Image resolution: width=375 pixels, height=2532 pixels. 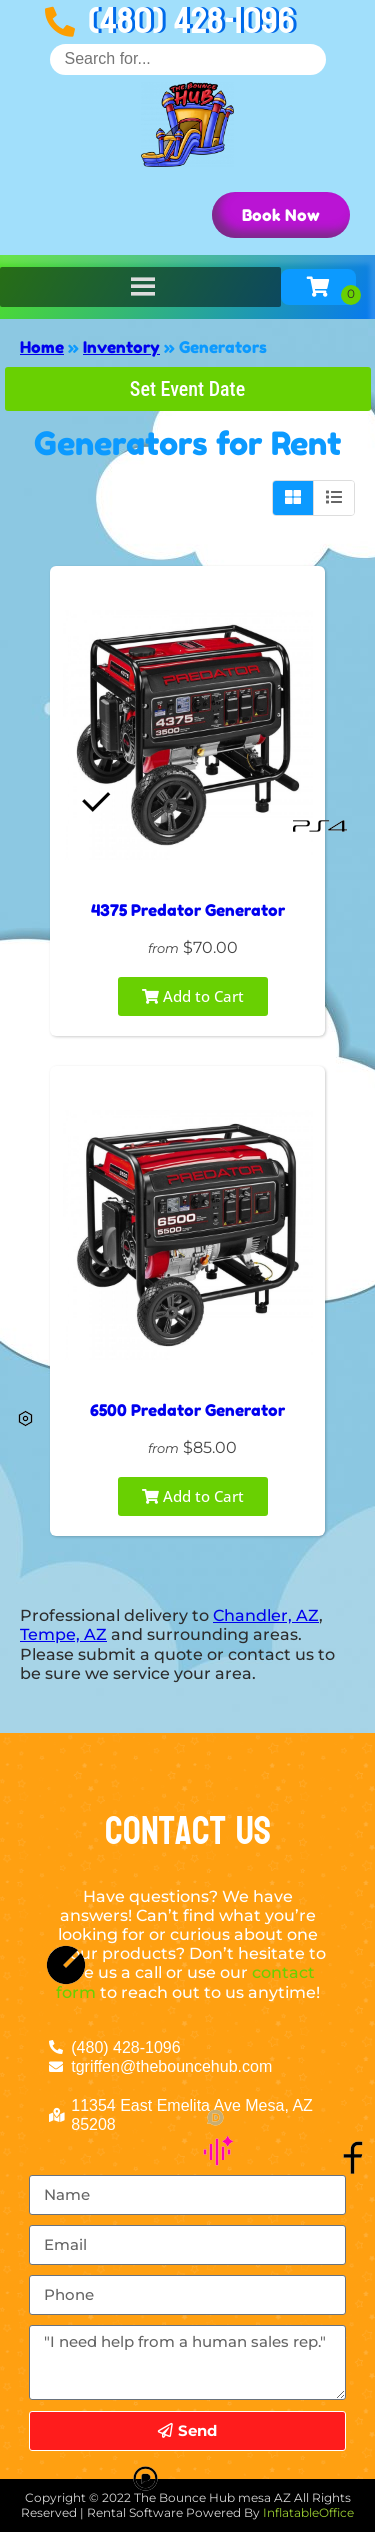 I want to click on confirm or submit an action, so click(x=96, y=802).